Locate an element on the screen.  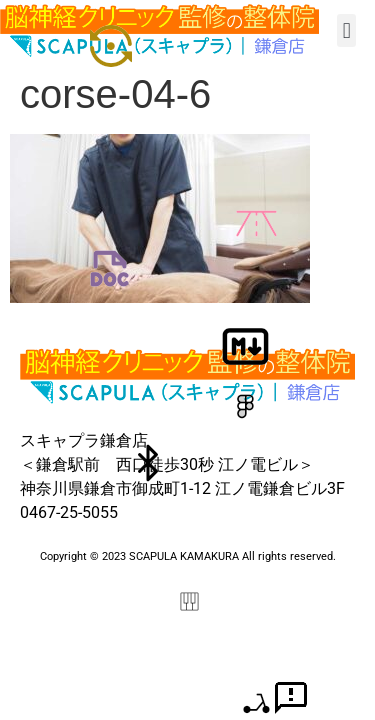
open figma design file is located at coordinates (245, 406).